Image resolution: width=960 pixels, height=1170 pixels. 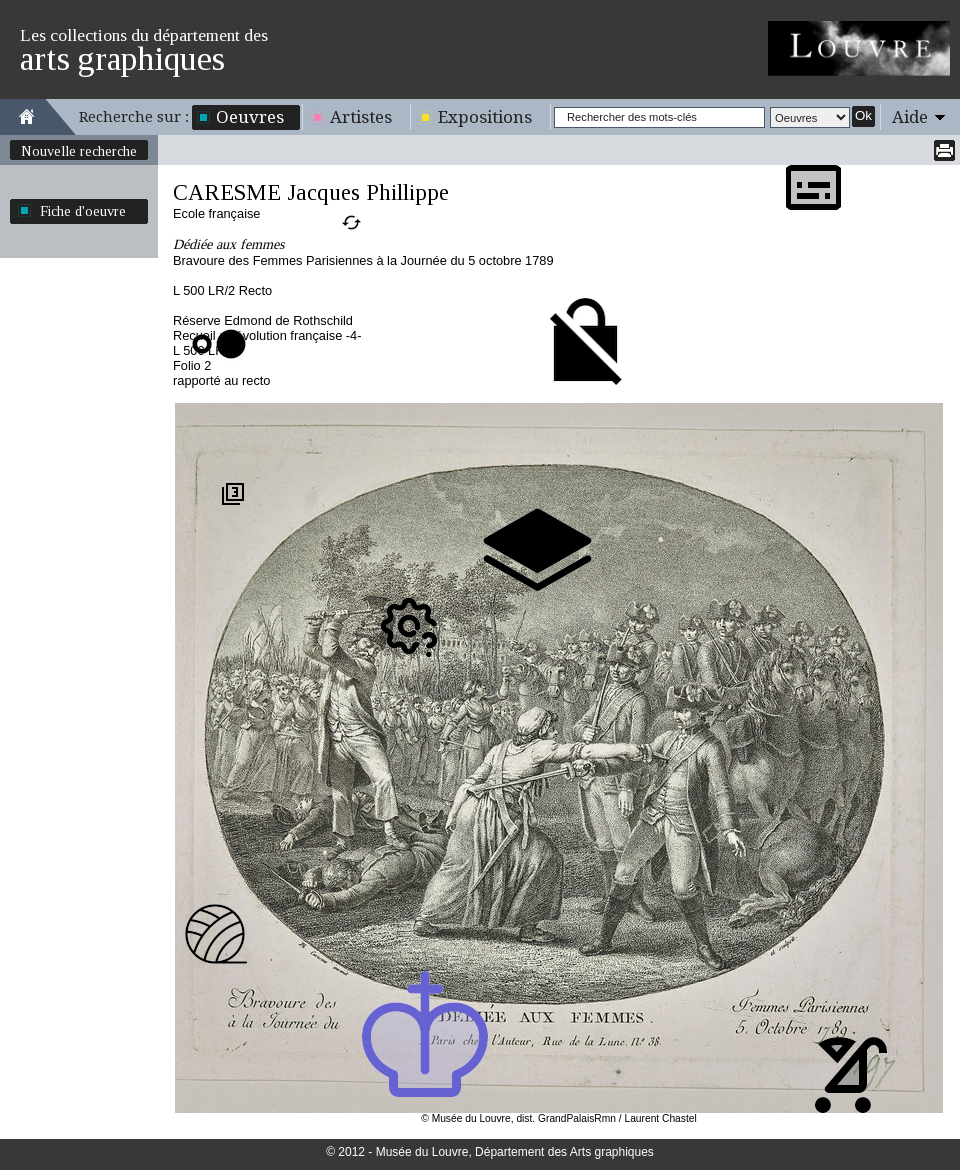 What do you see at coordinates (425, 1043) in the screenshot?
I see `indicates premium or royal status` at bounding box center [425, 1043].